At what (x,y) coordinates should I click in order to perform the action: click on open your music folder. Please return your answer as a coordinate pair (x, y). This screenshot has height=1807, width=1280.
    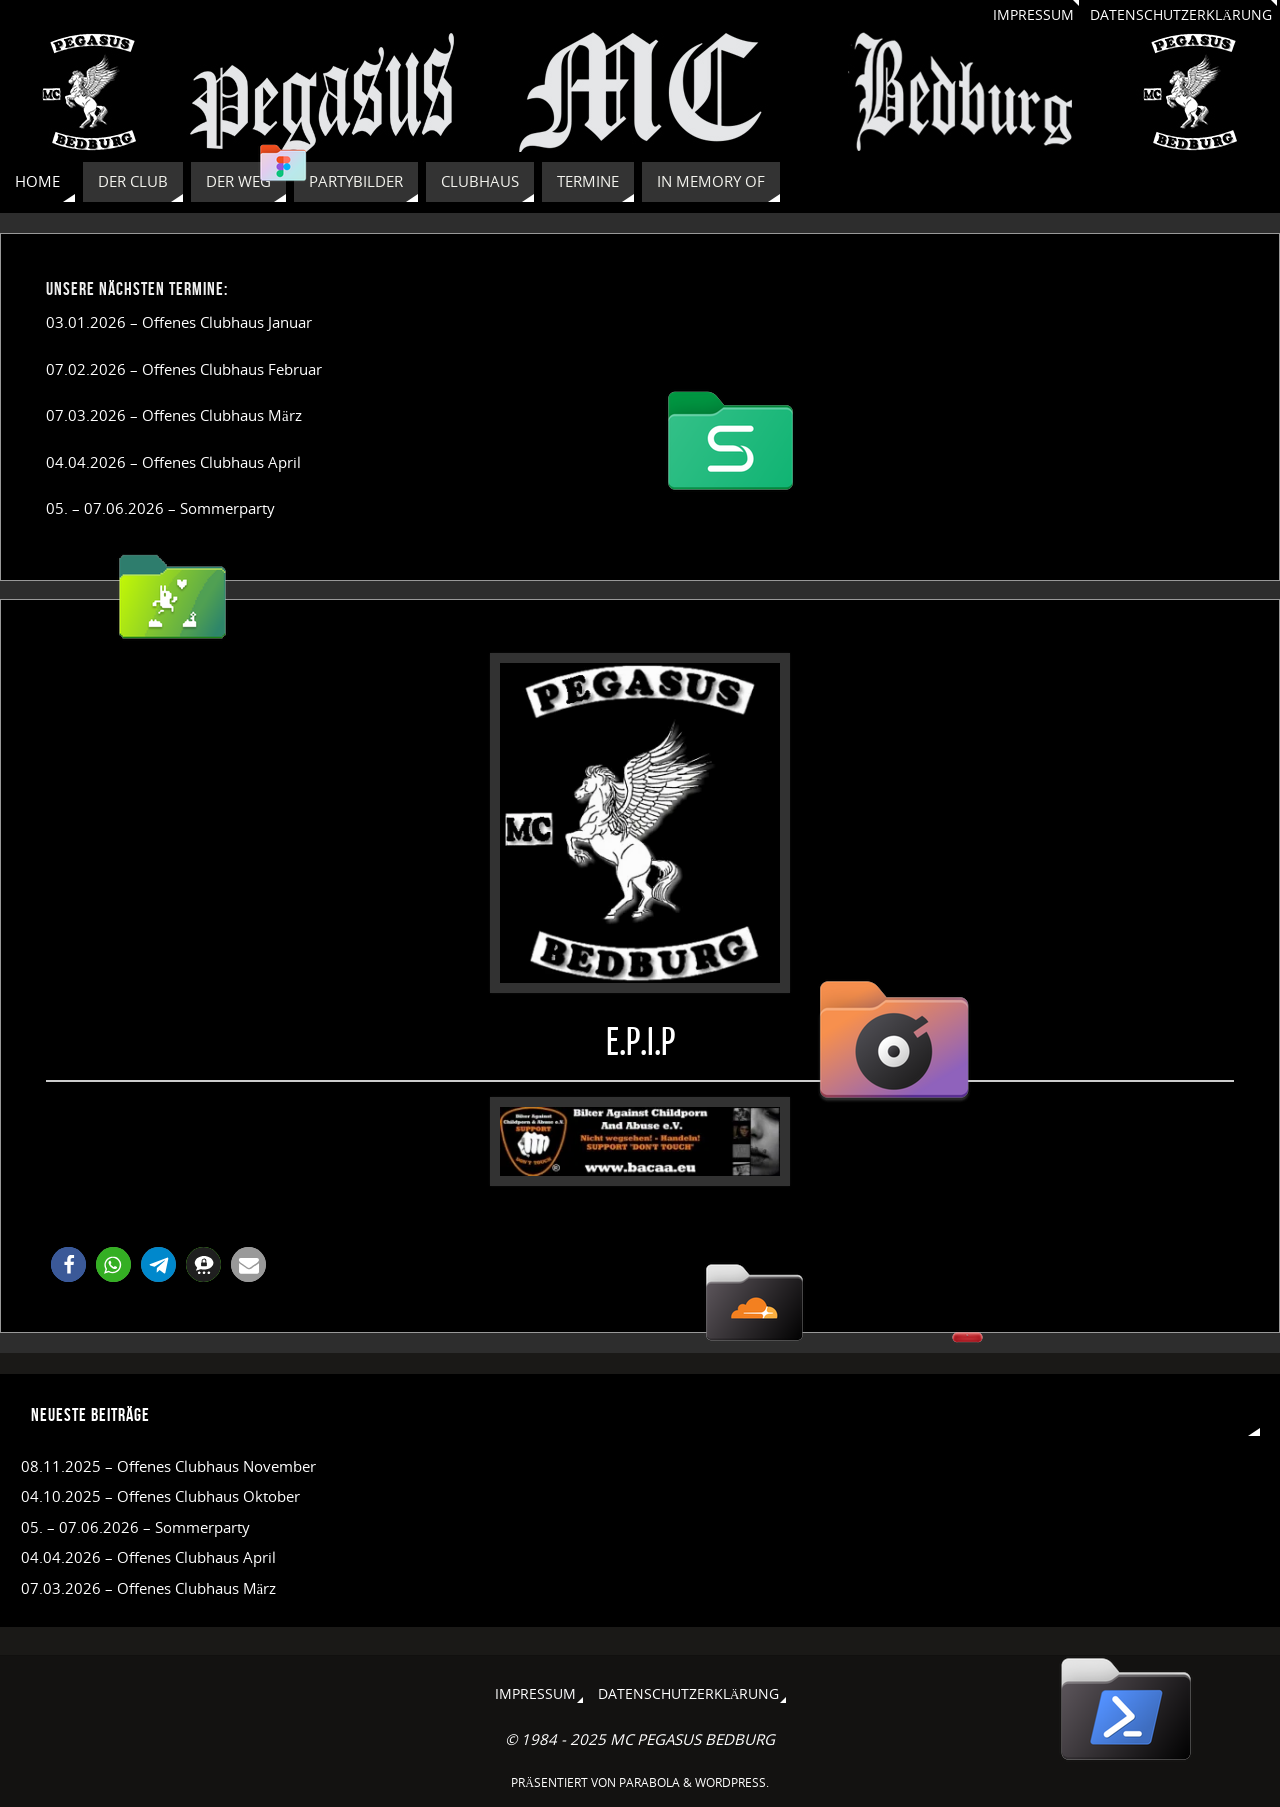
    Looking at the image, I should click on (893, 1043).